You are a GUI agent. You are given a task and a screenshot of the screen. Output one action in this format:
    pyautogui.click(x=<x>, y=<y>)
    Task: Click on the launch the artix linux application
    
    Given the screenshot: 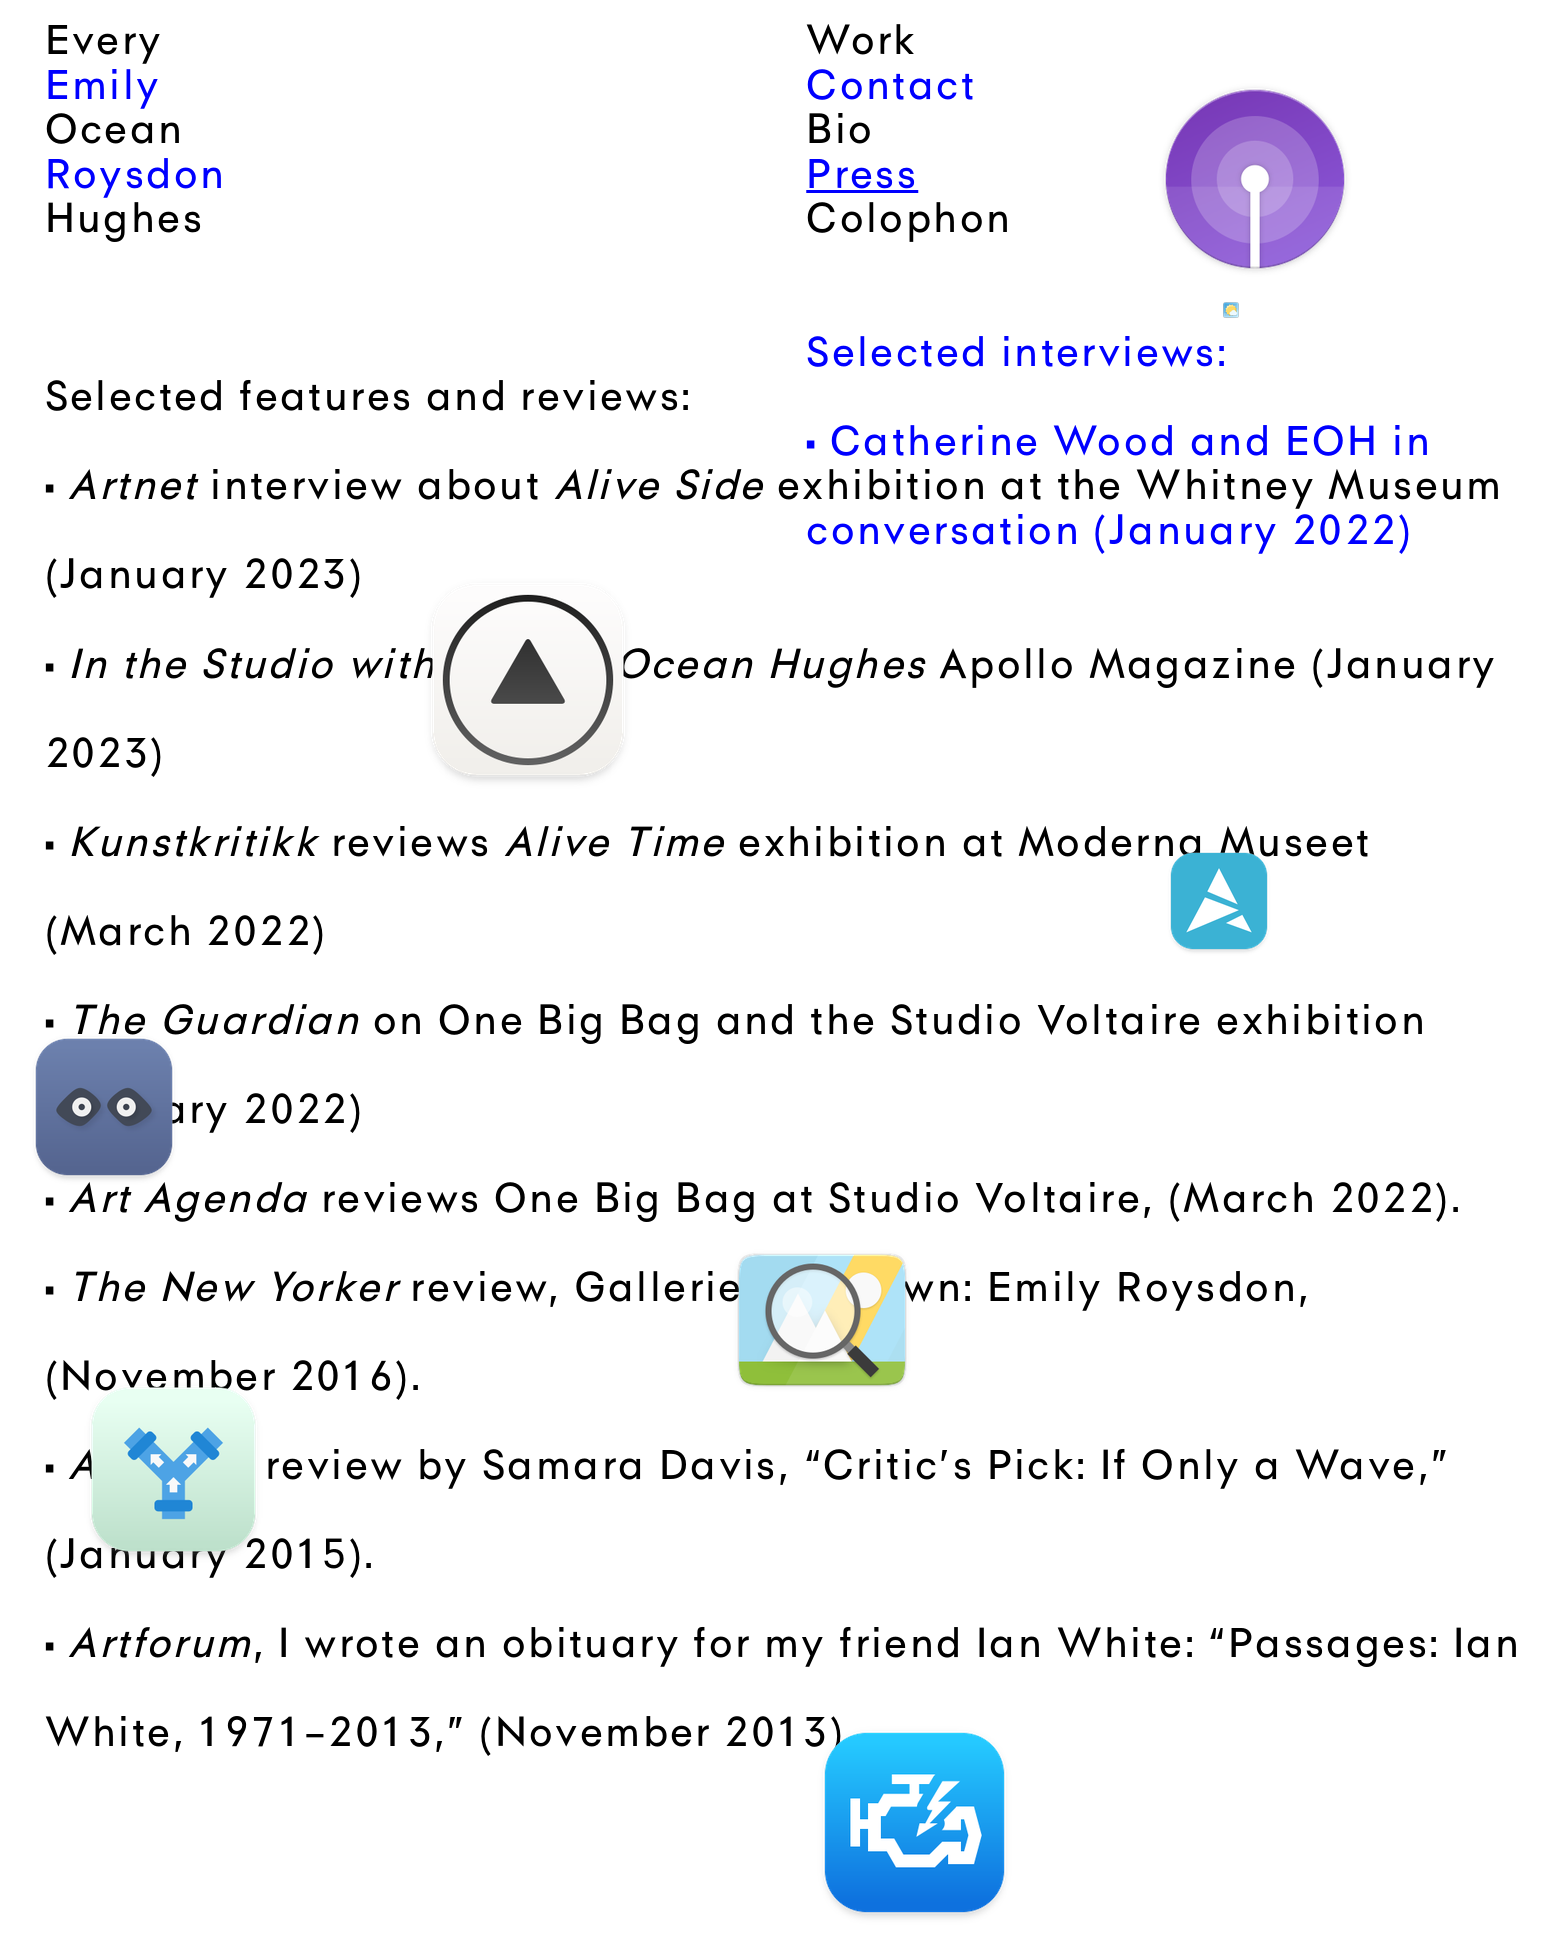 What is the action you would take?
    pyautogui.click(x=1219, y=901)
    